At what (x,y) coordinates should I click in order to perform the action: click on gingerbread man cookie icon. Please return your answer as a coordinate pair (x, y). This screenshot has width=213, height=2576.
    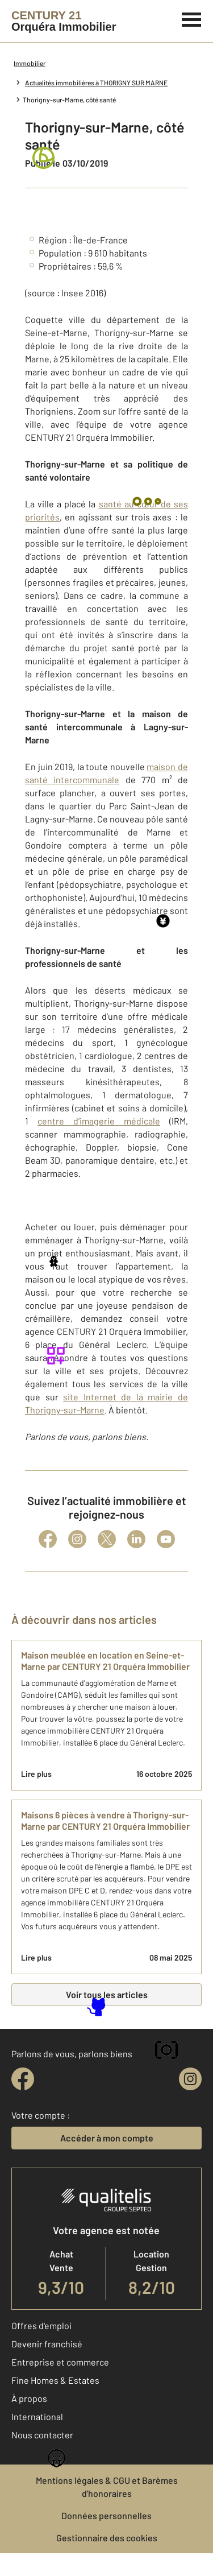
    Looking at the image, I should click on (53, 1261).